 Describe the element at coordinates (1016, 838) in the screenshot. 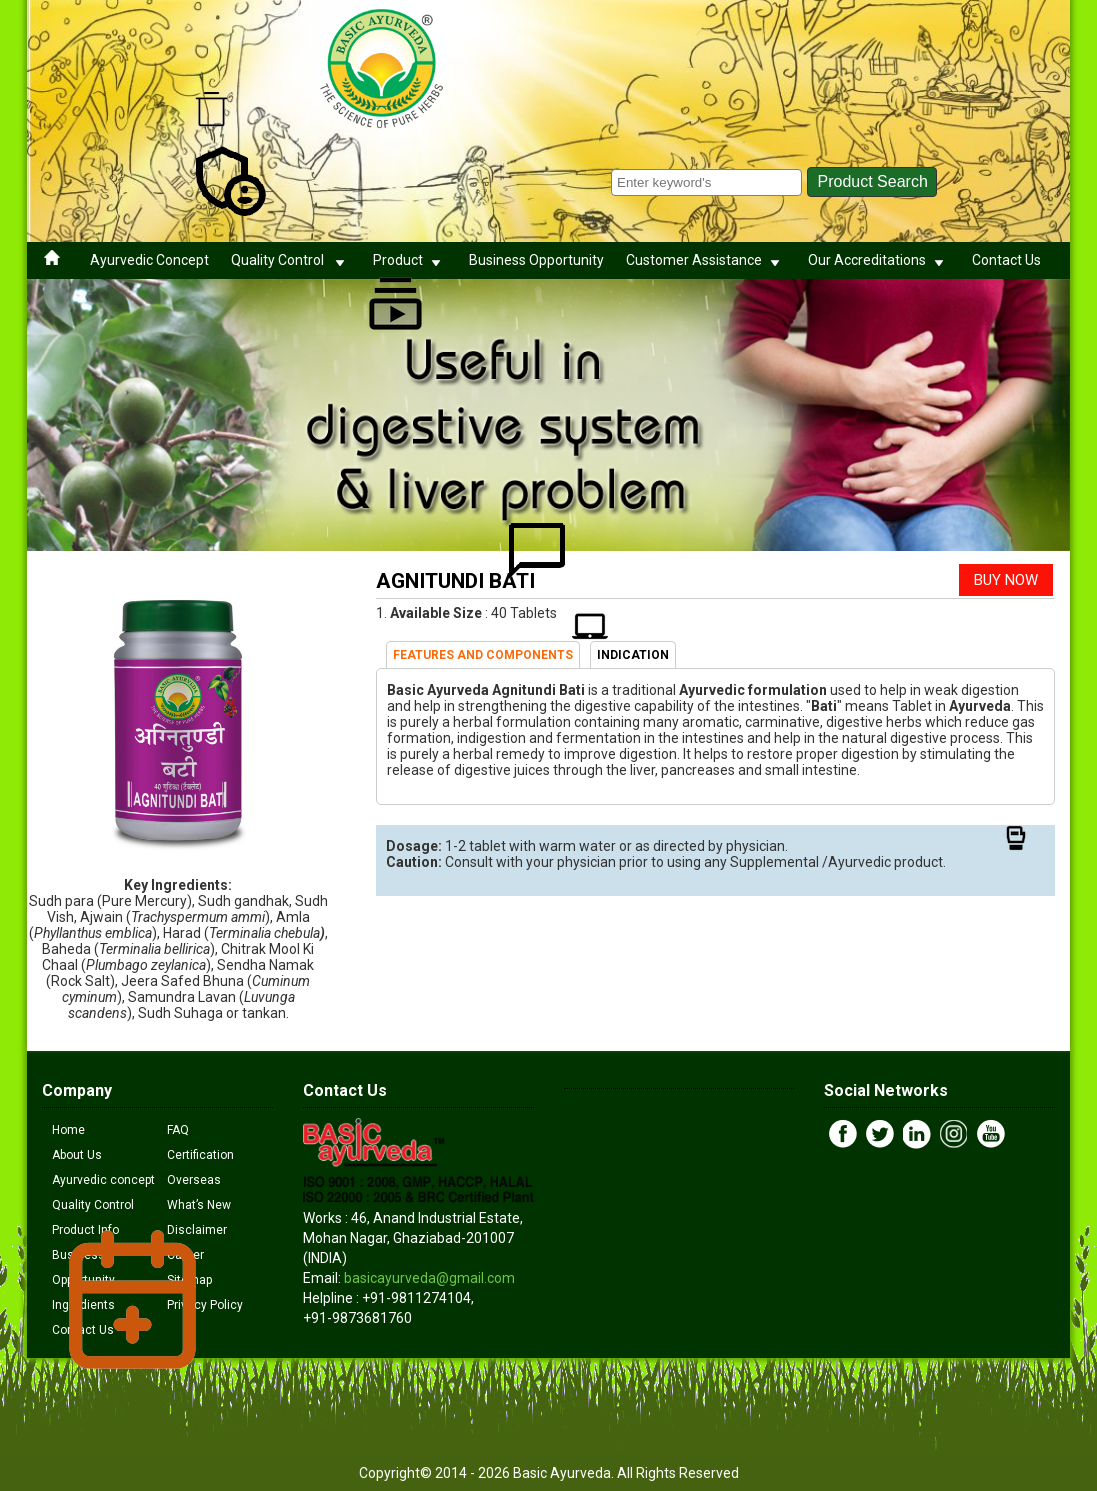

I see `access mixed martial arts or boxing content` at that location.